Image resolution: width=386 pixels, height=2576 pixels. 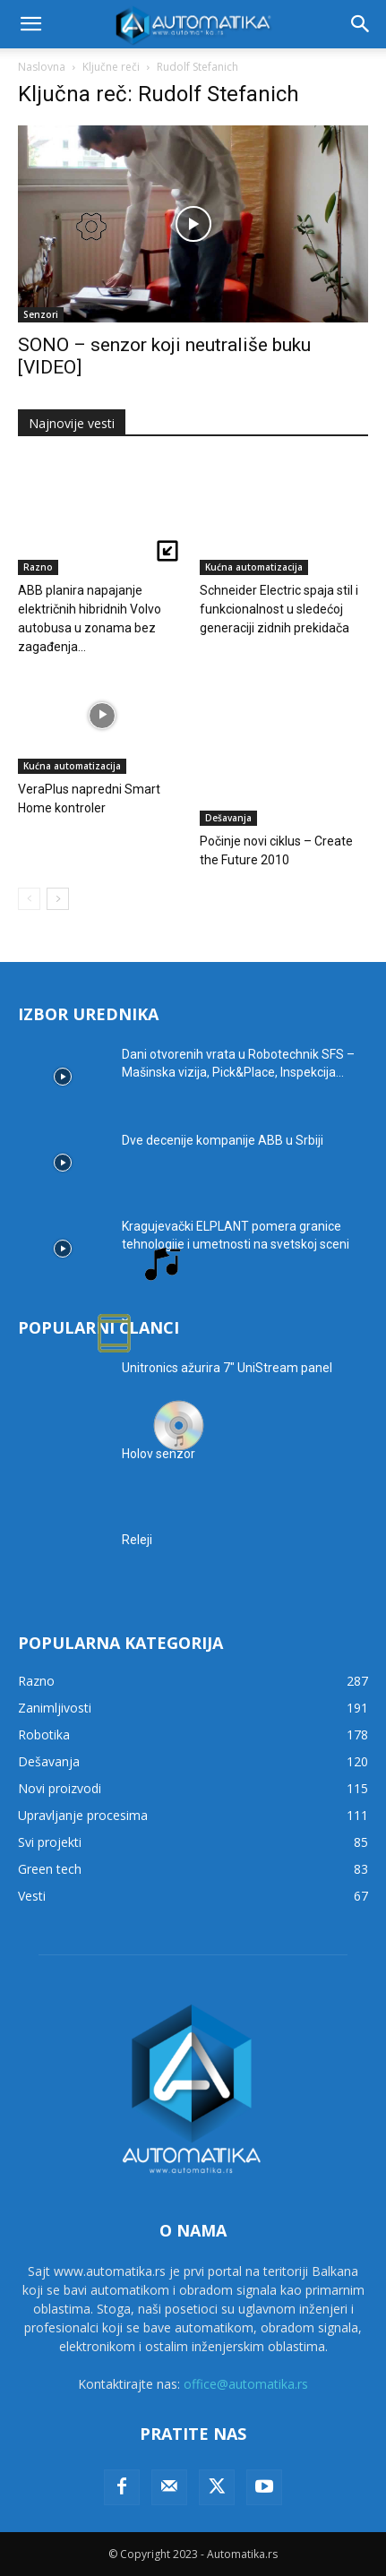 What do you see at coordinates (114, 1333) in the screenshot?
I see `switch to tablet view` at bounding box center [114, 1333].